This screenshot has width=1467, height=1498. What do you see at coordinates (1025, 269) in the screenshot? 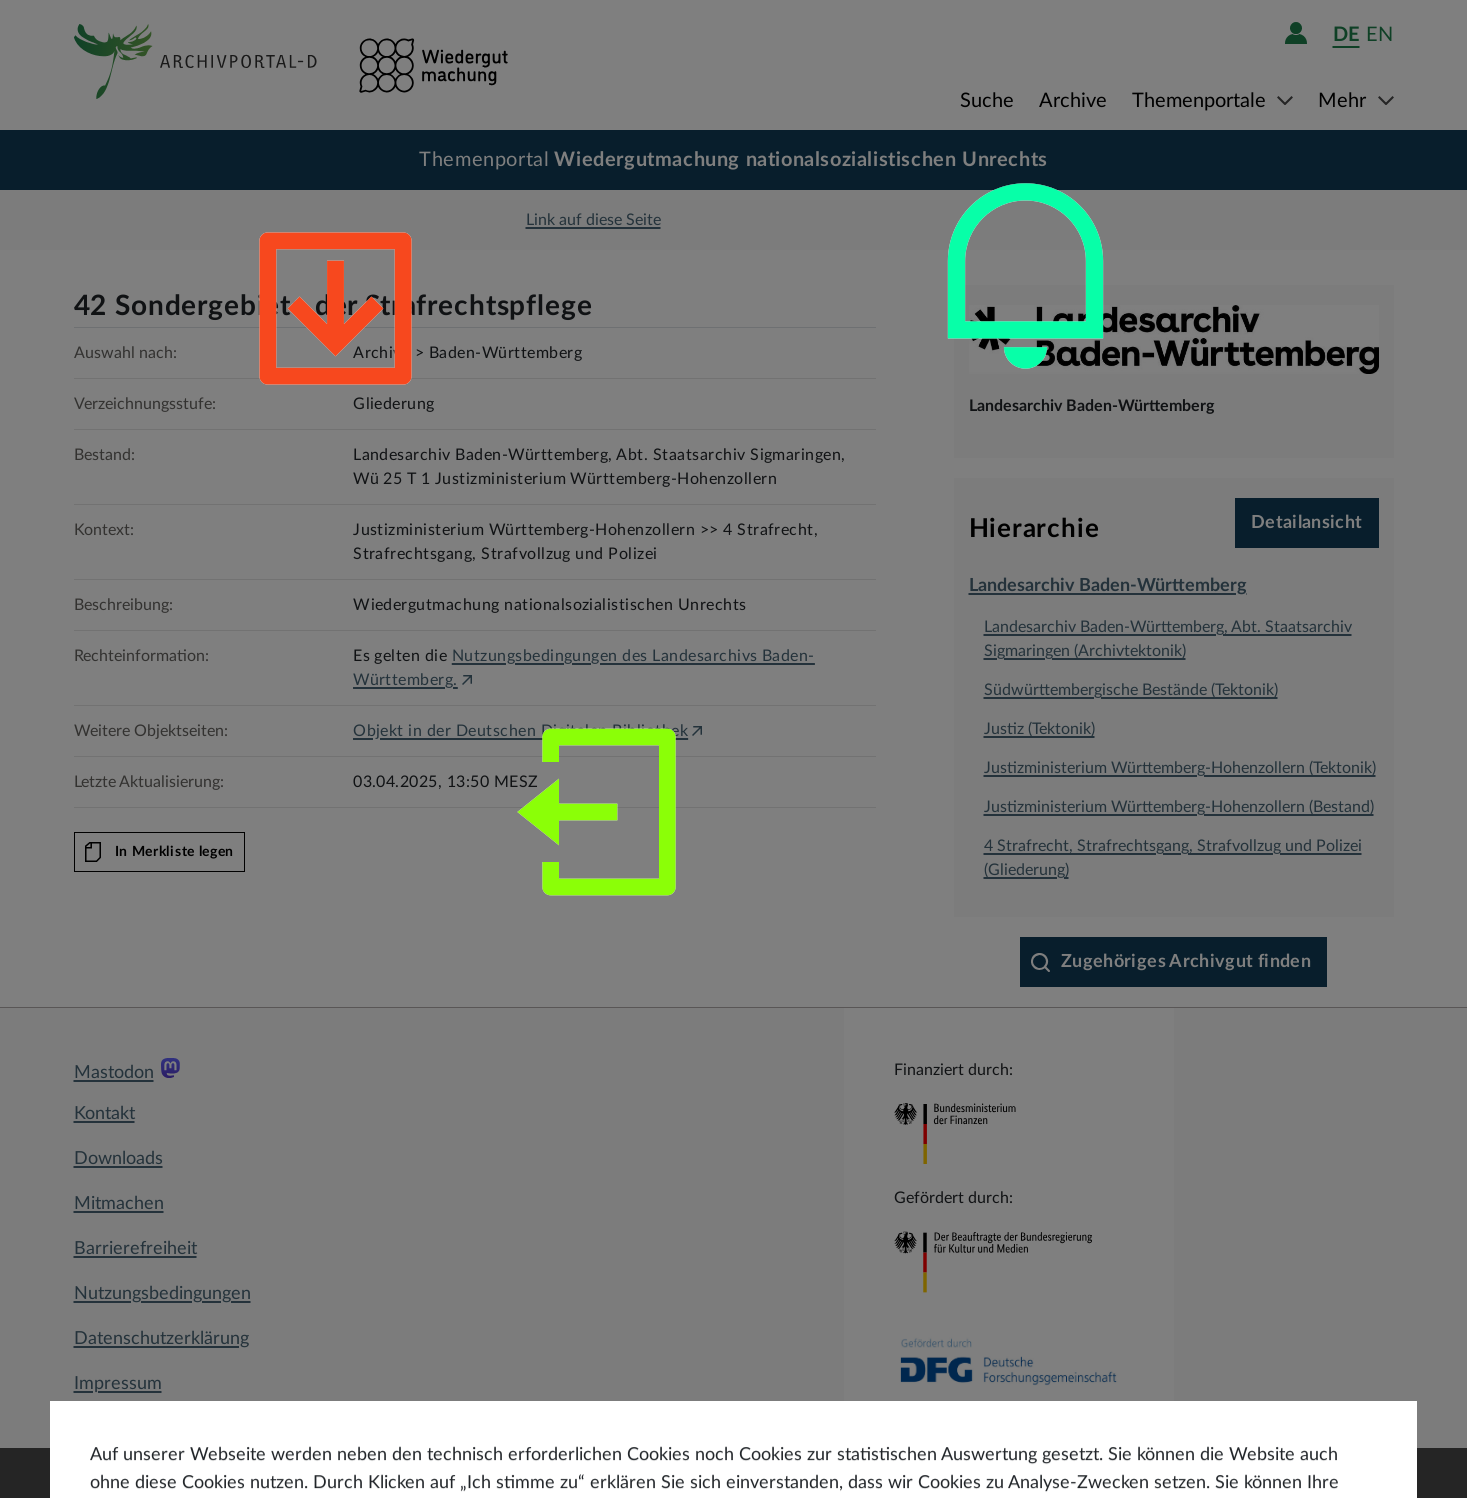
I see `view notifications` at bounding box center [1025, 269].